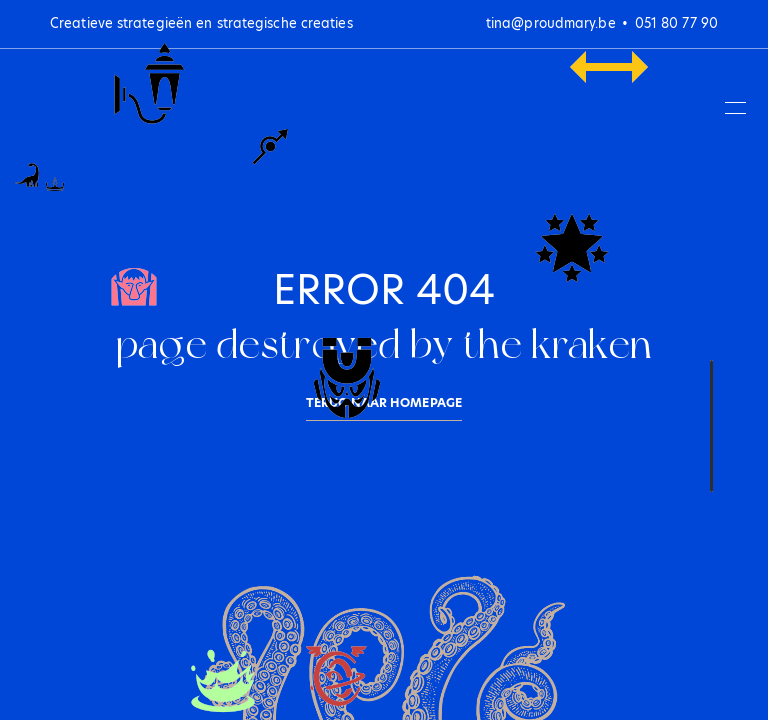 This screenshot has width=768, height=720. Describe the element at coordinates (609, 67) in the screenshot. I see `flip image horizontally` at that location.